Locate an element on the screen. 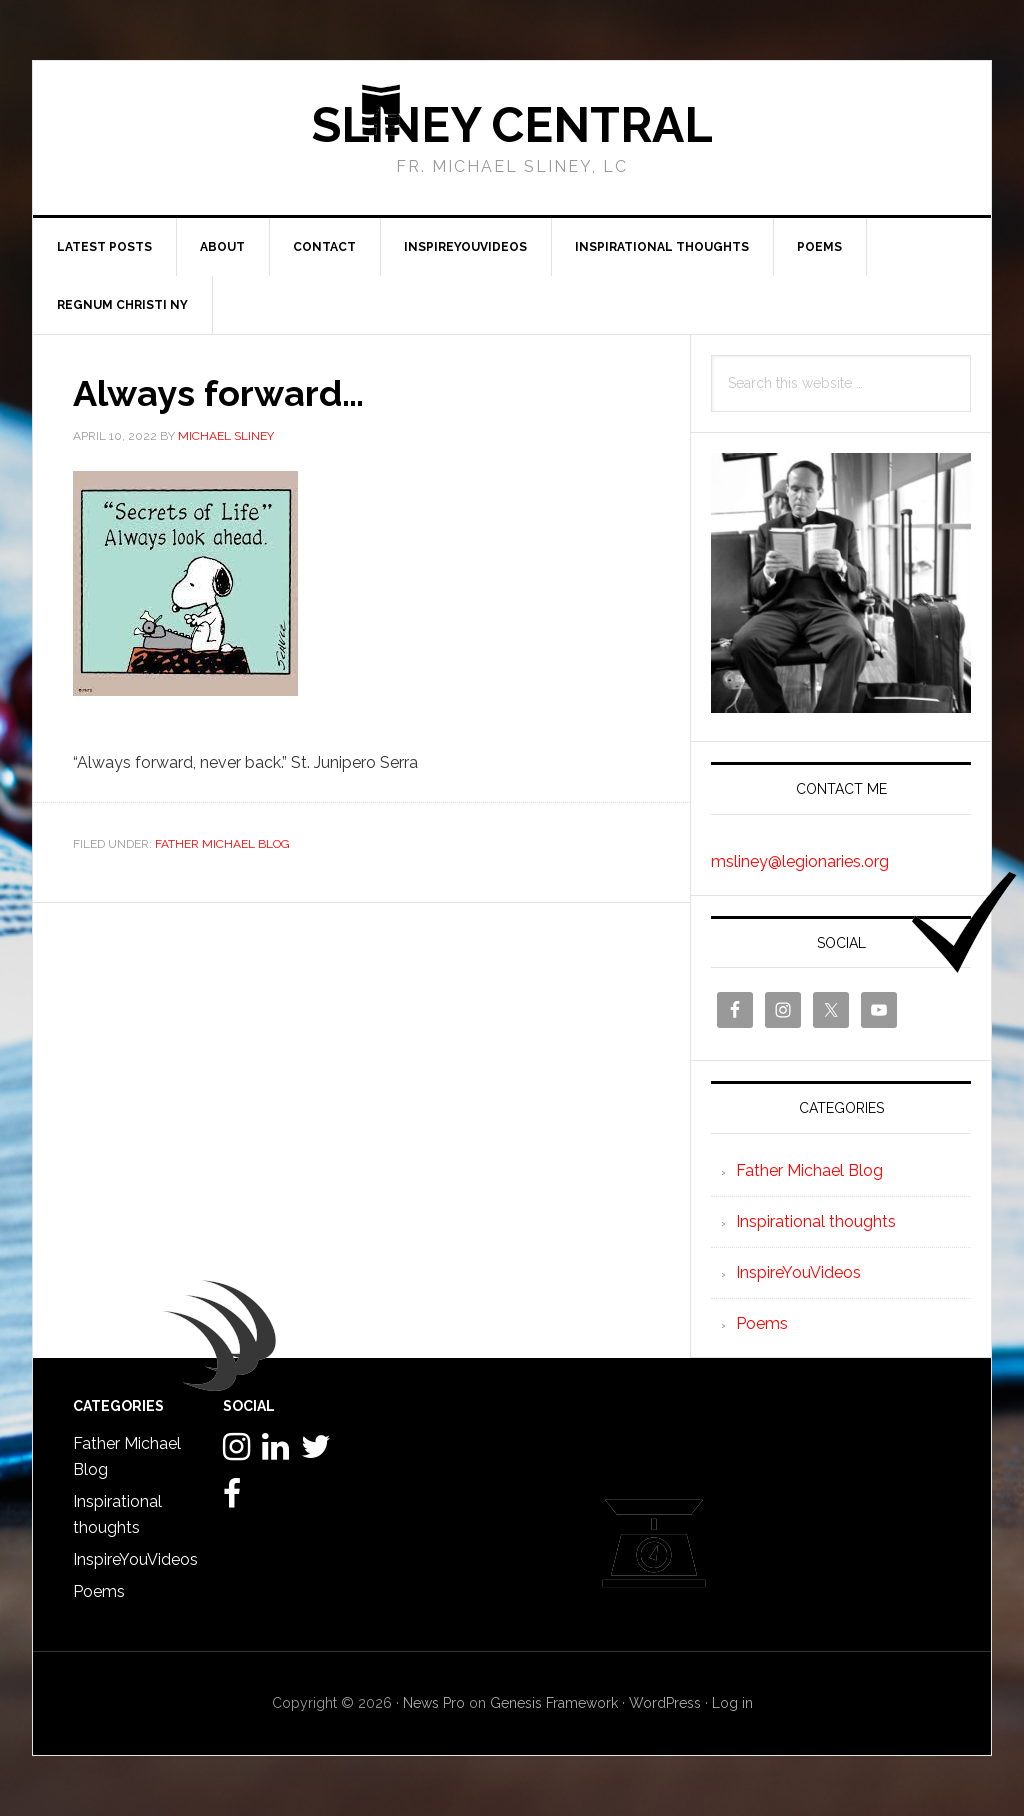  equip armored leg gear is located at coordinates (381, 110).